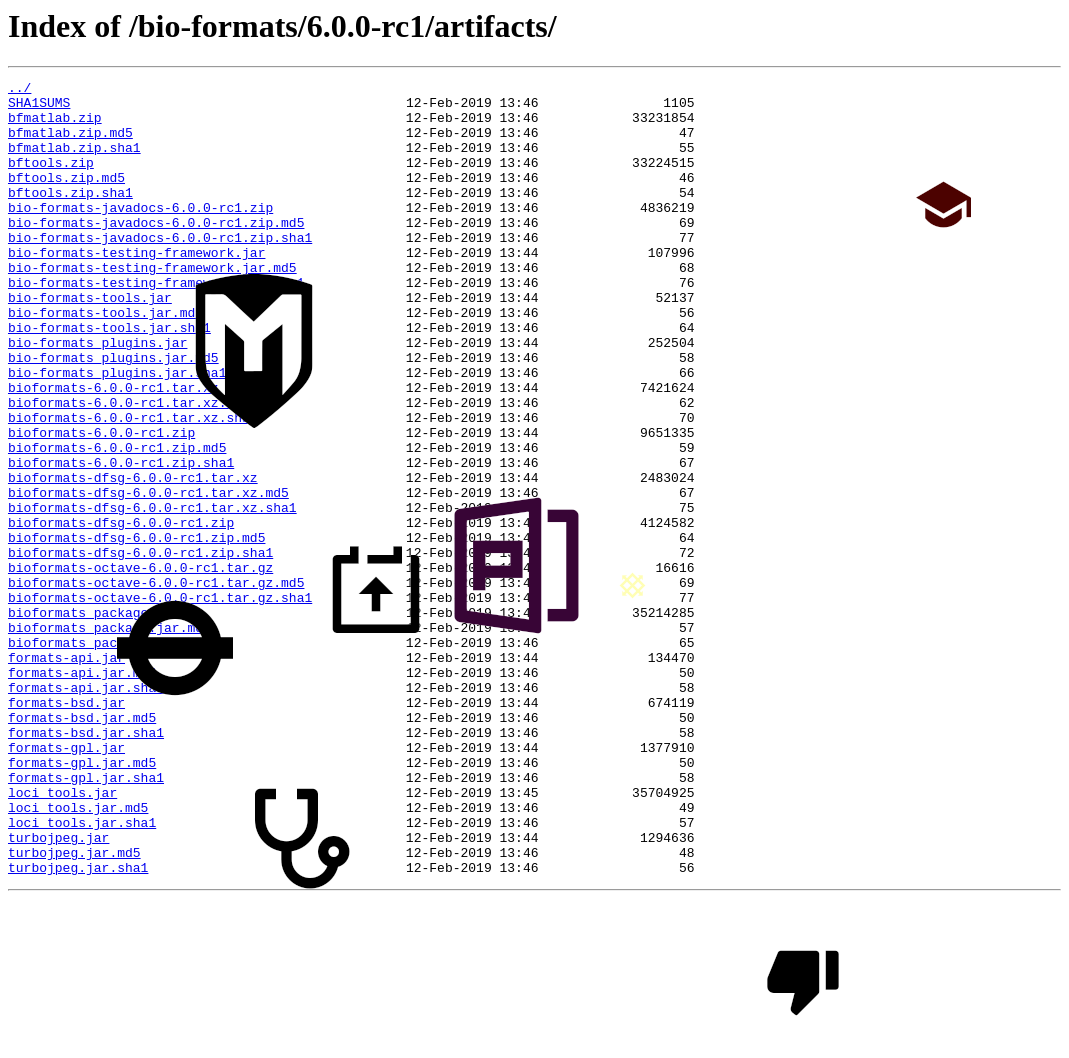 The height and width of the screenshot is (1058, 1069). Describe the element at coordinates (297, 836) in the screenshot. I see `access health or medical features` at that location.